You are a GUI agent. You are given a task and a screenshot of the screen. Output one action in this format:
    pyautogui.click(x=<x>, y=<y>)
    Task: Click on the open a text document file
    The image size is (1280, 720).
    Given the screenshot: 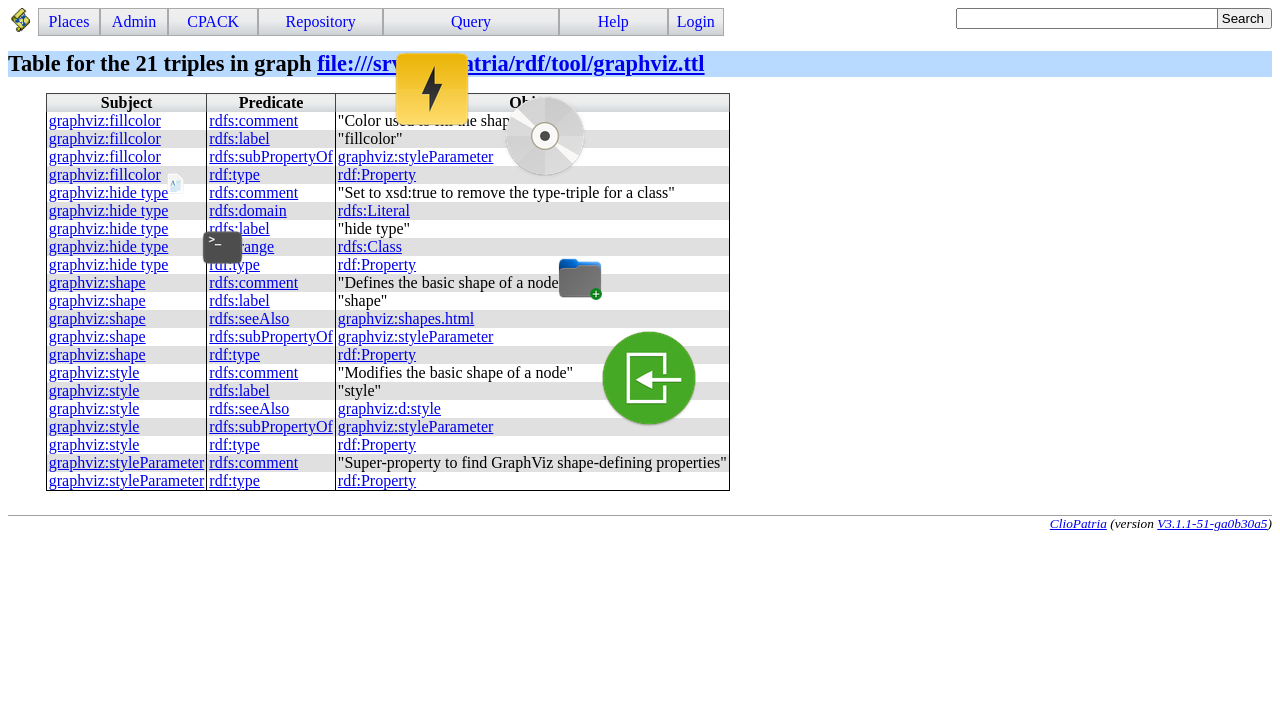 What is the action you would take?
    pyautogui.click(x=175, y=183)
    